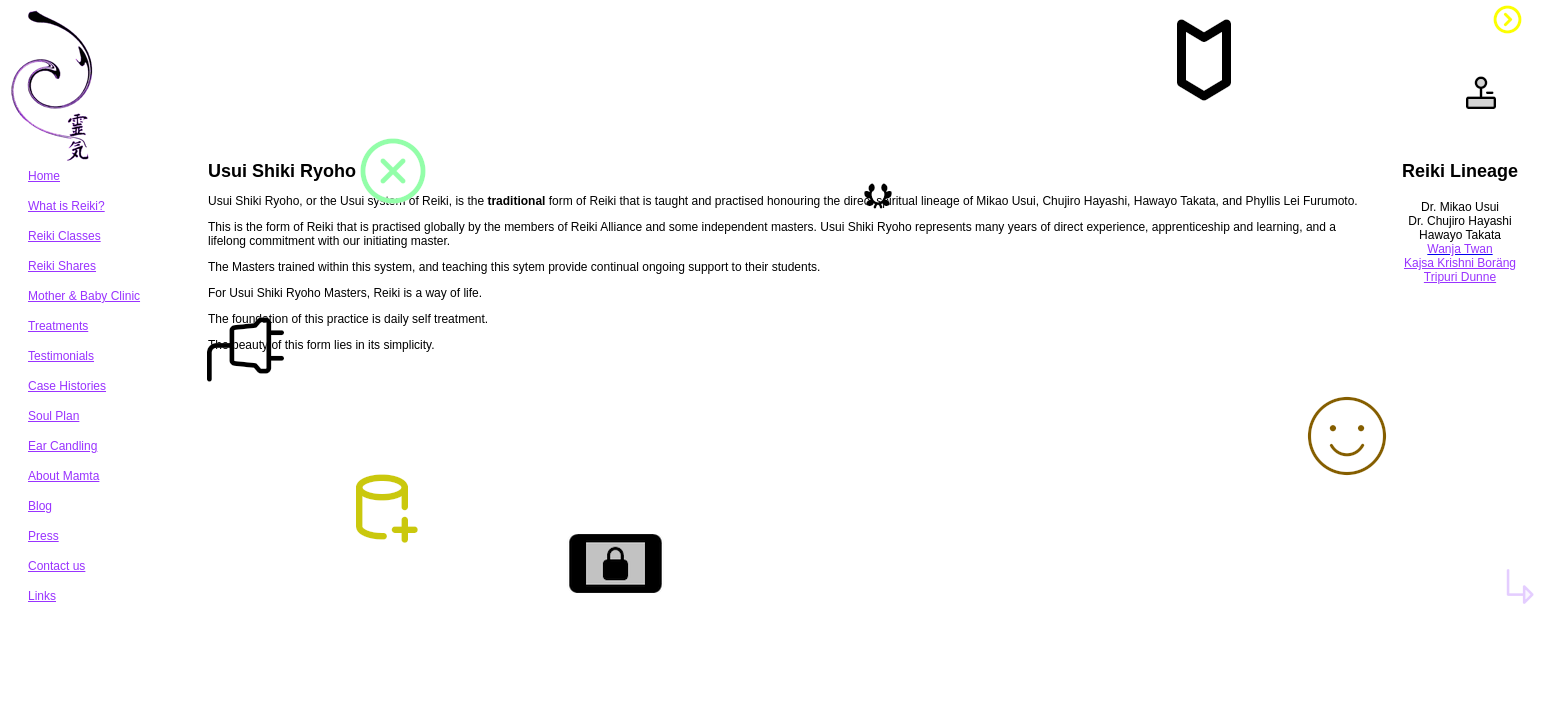 The width and height of the screenshot is (1568, 720). What do you see at coordinates (615, 563) in the screenshot?
I see `lock screen orientation to landscape mode` at bounding box center [615, 563].